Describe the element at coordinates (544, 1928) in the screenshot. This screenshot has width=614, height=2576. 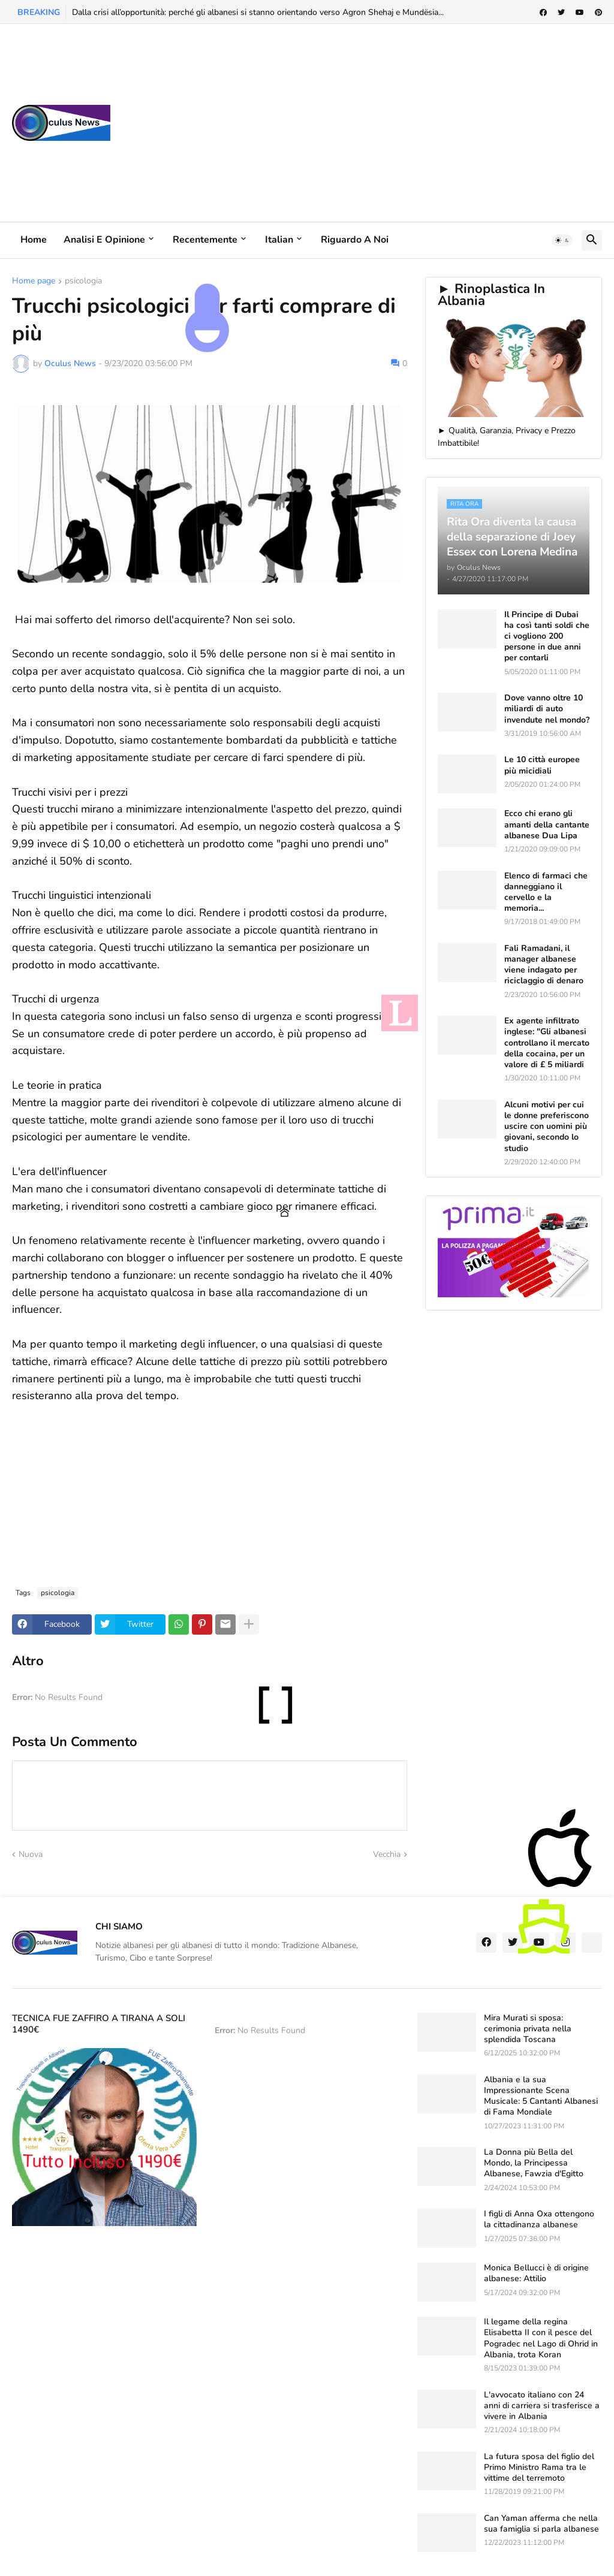
I see `select ship or boat transportation` at that location.